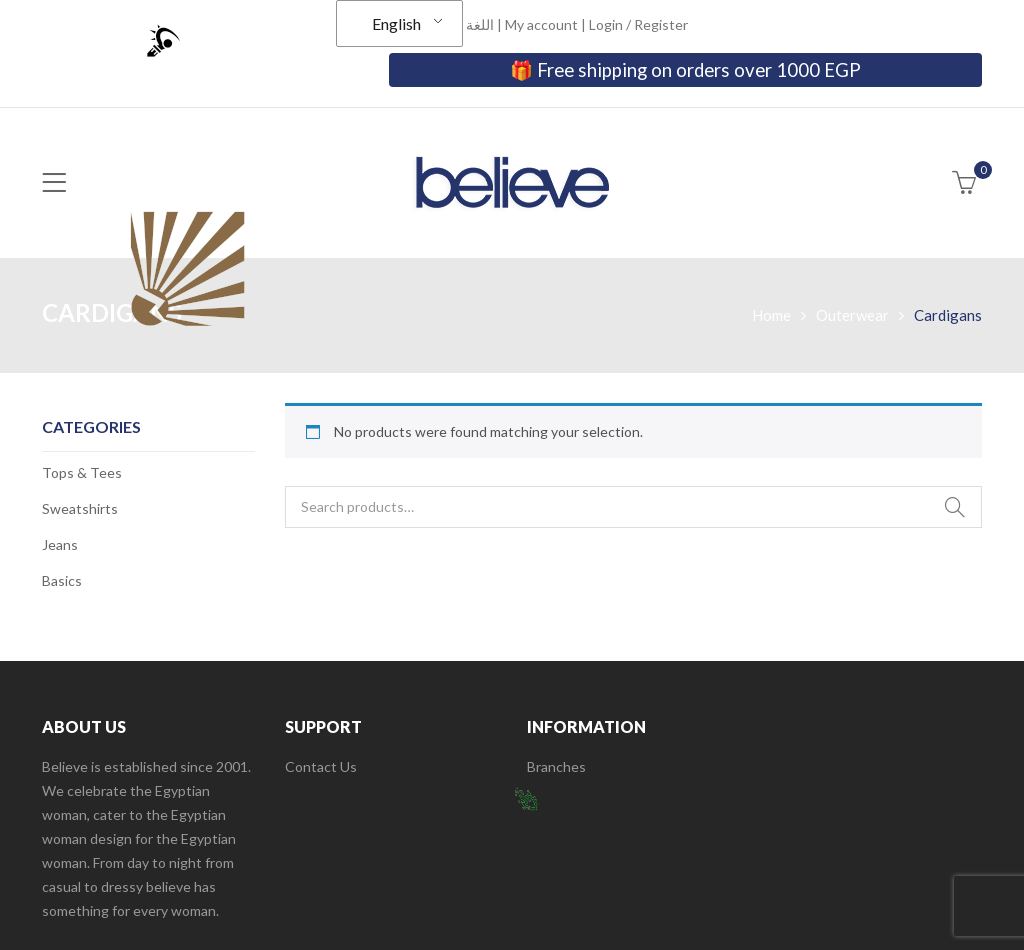  I want to click on equip poison-tipped arrow or projectile, so click(526, 799).